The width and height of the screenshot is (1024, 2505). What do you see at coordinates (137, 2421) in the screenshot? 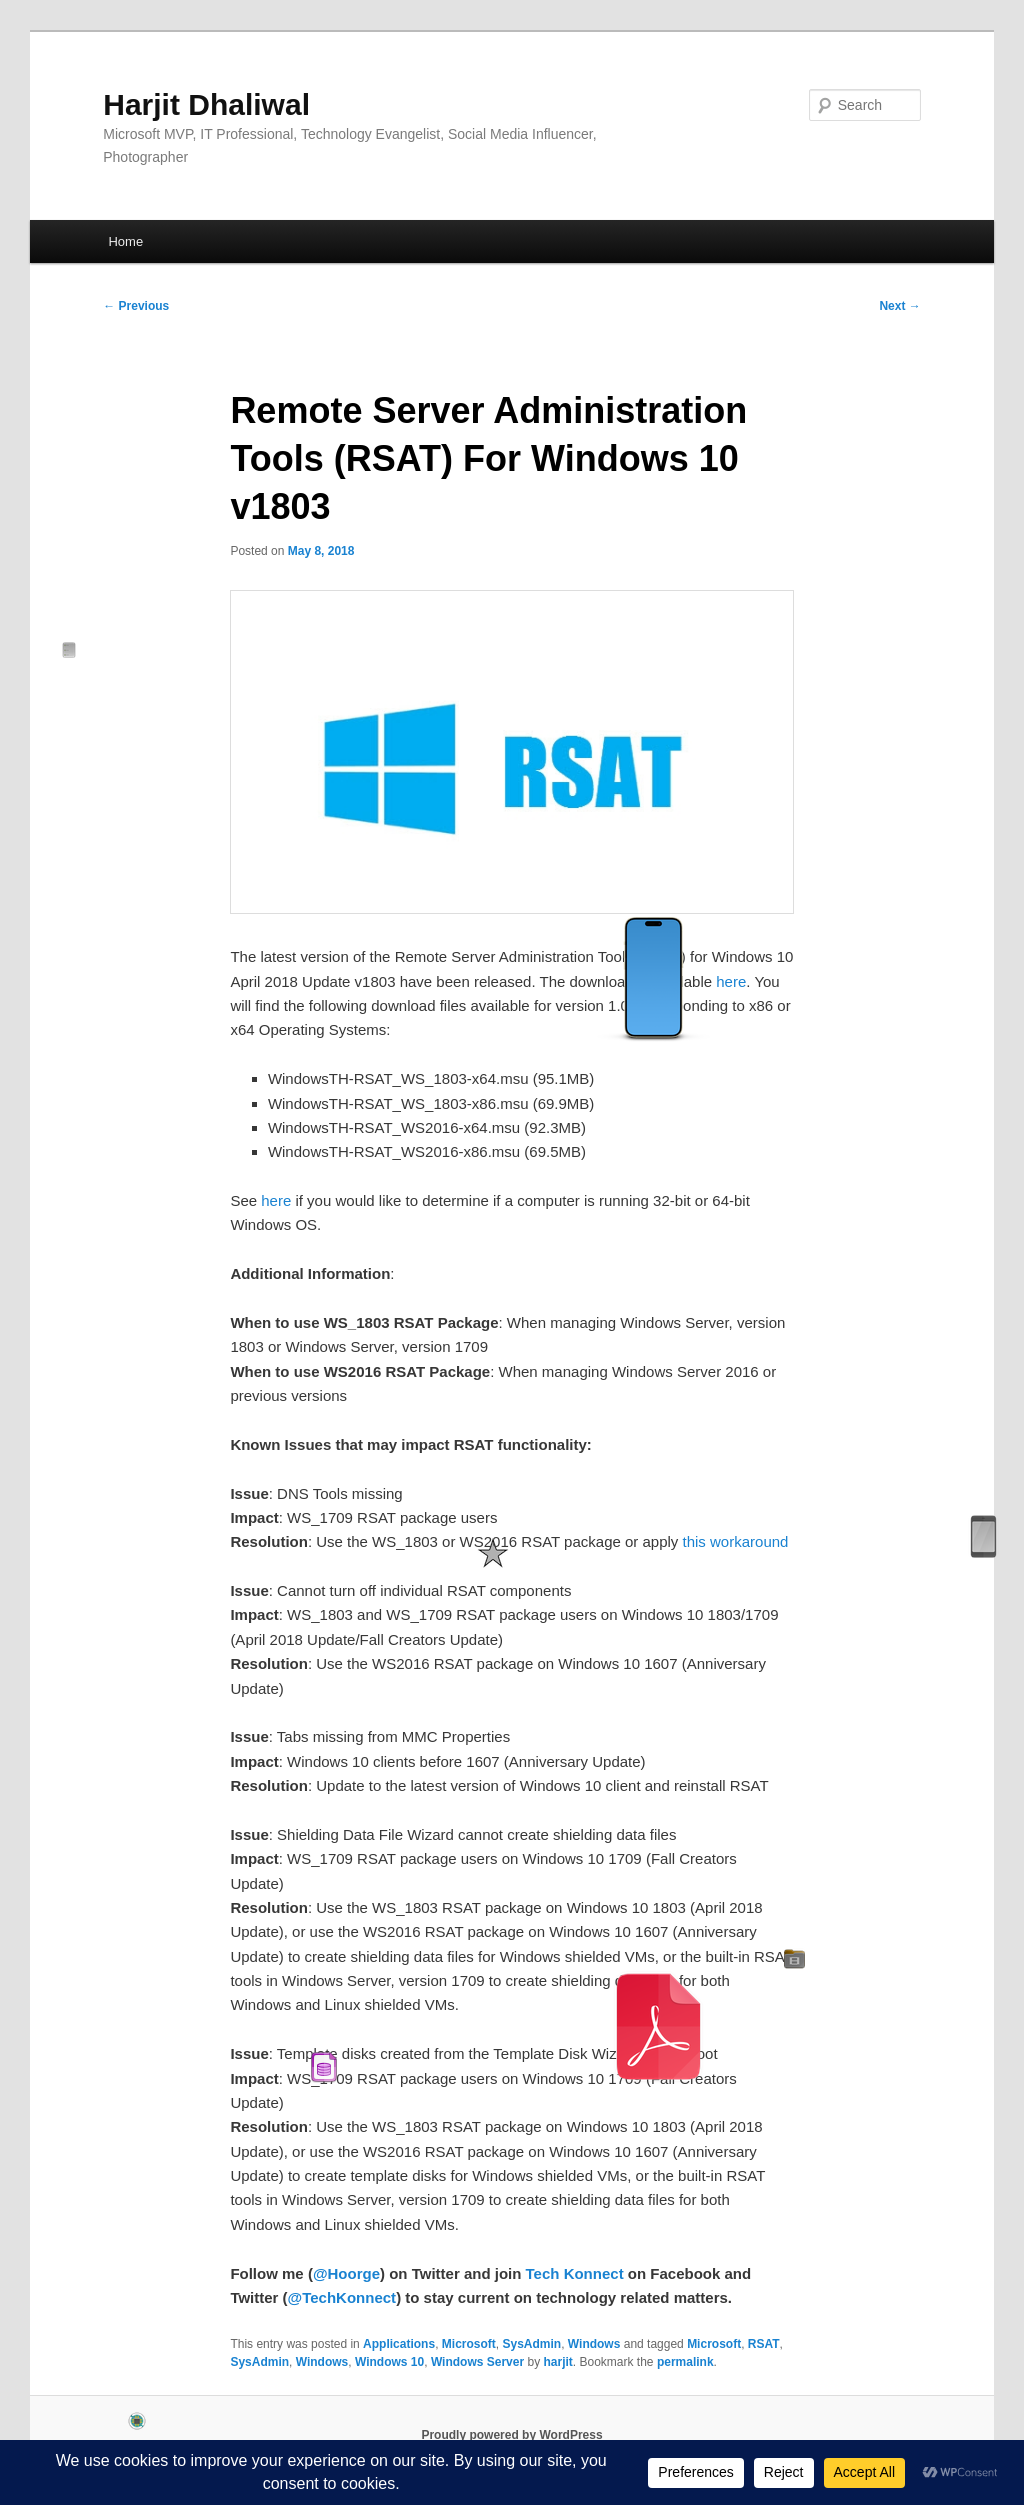
I see `access hardware driver settings` at bounding box center [137, 2421].